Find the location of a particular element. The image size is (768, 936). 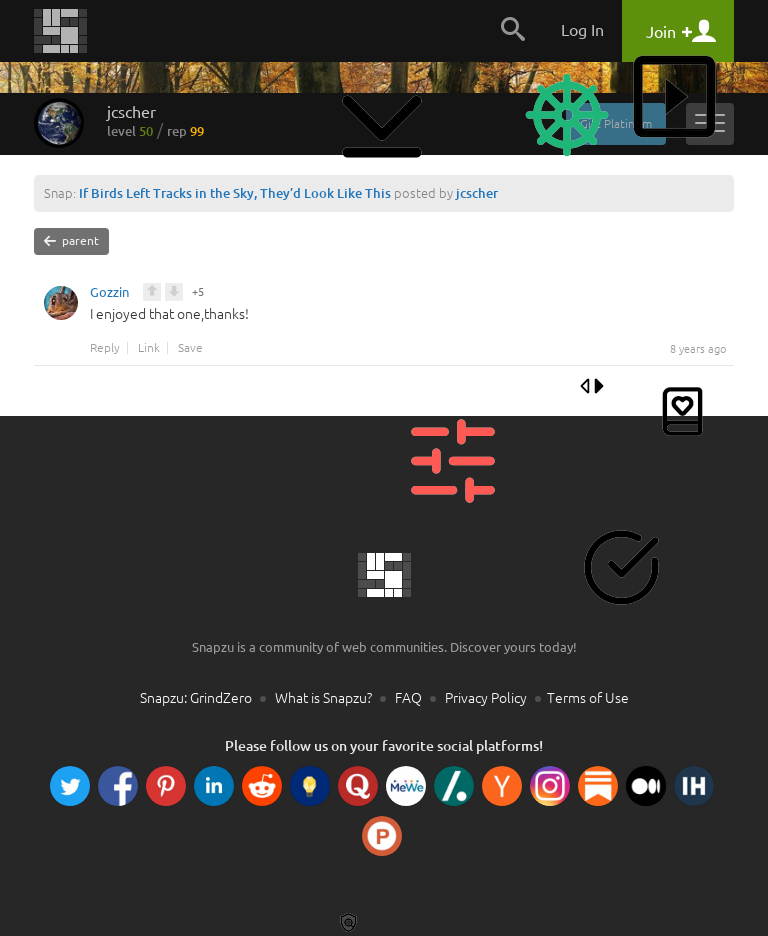

task or action completed successfully is located at coordinates (621, 567).